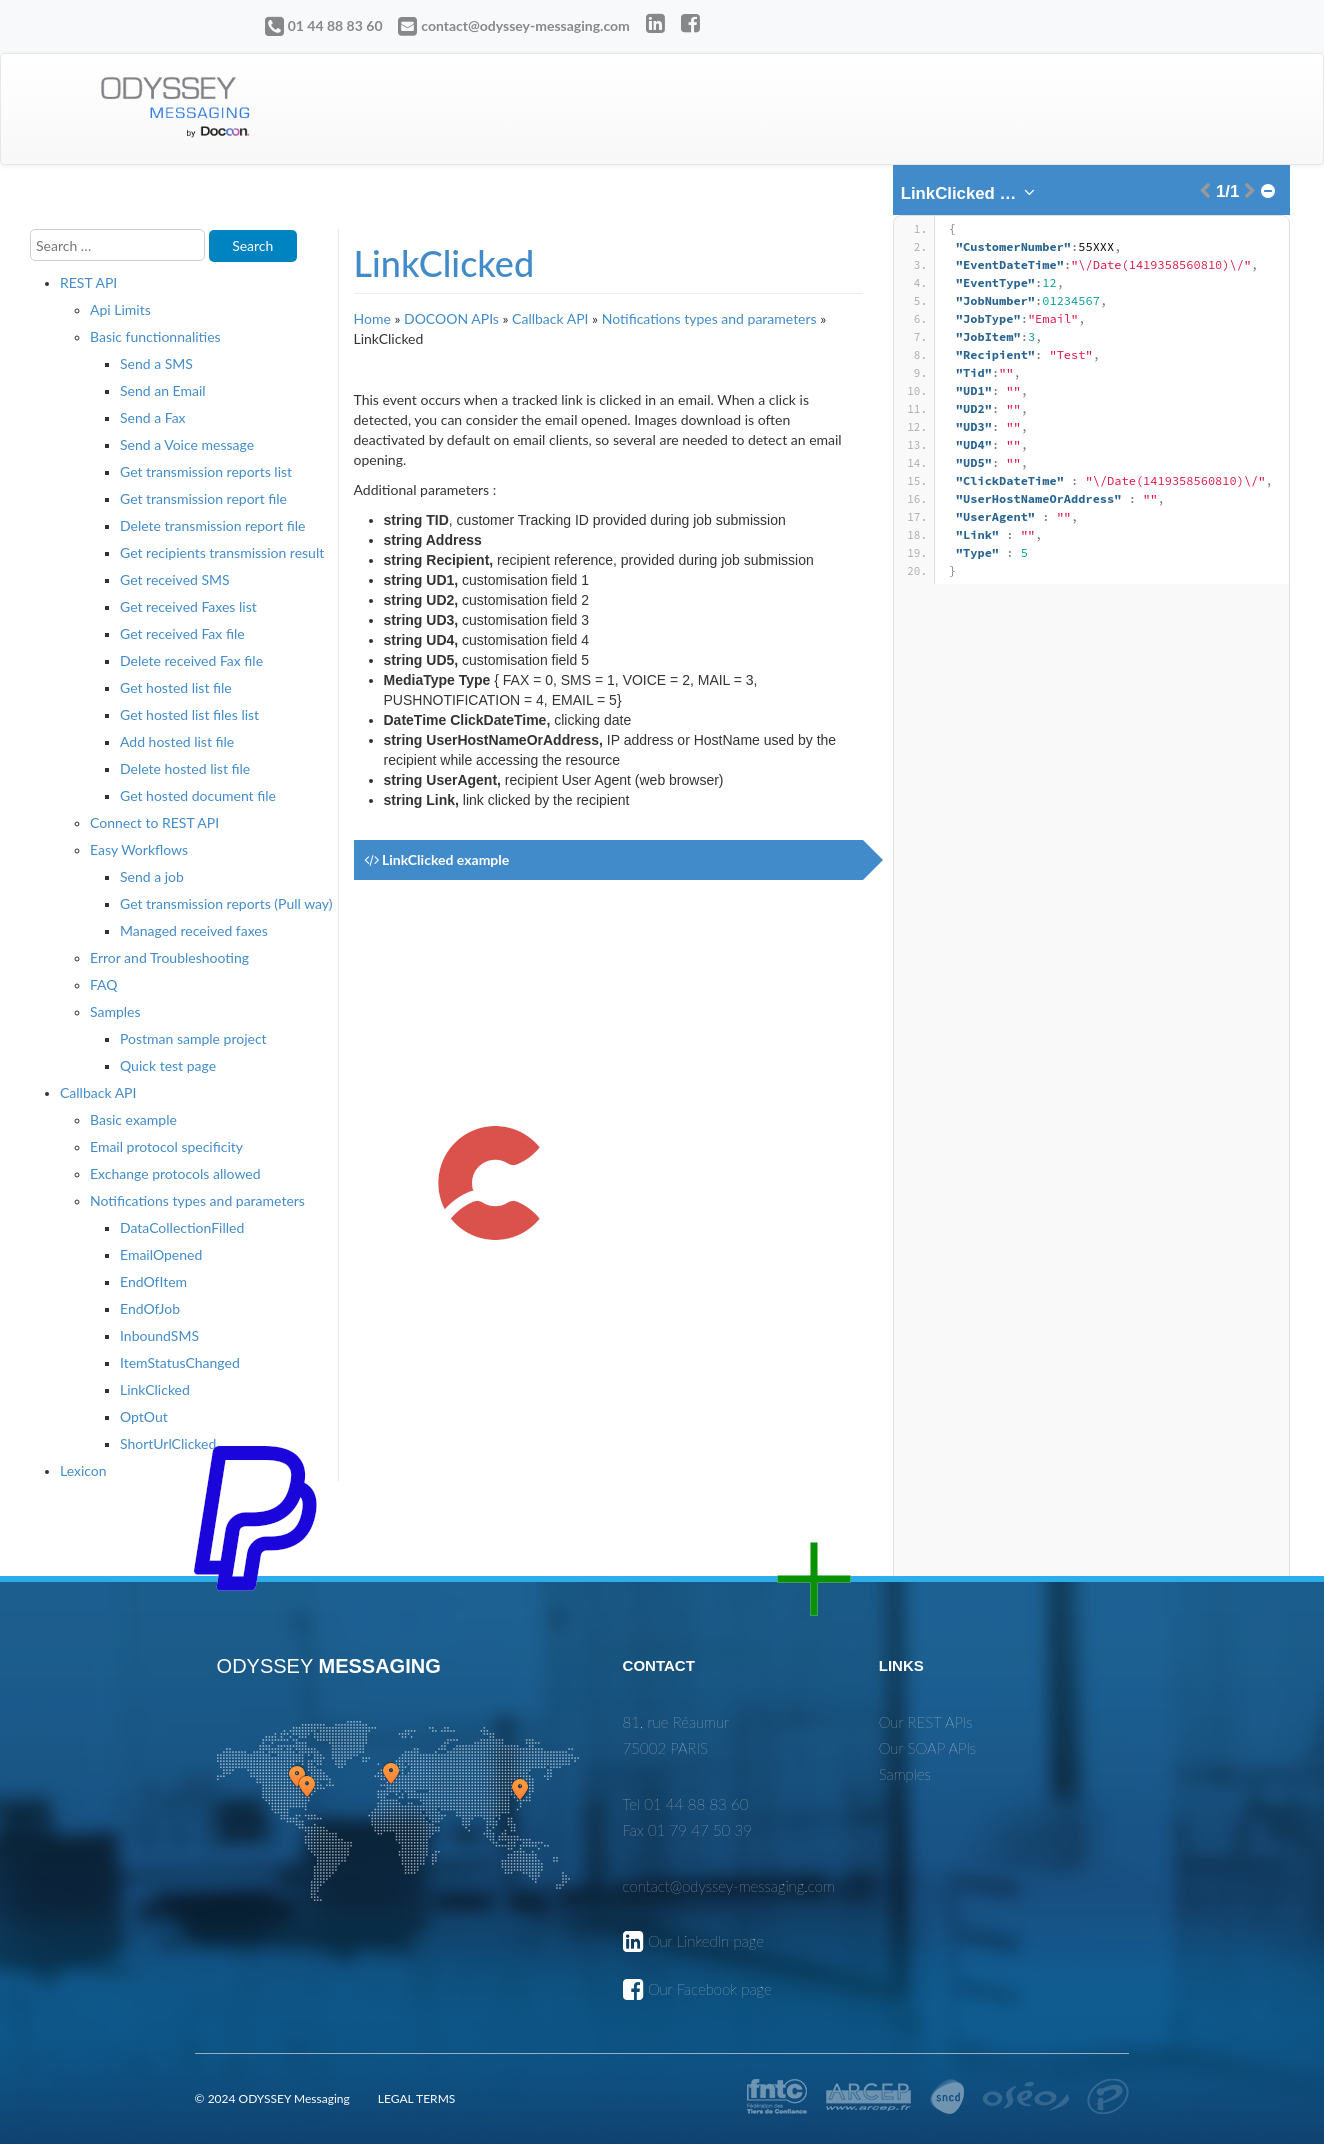 This screenshot has width=1324, height=2144. What do you see at coordinates (489, 1183) in the screenshot?
I see `elastic cloud logo` at bounding box center [489, 1183].